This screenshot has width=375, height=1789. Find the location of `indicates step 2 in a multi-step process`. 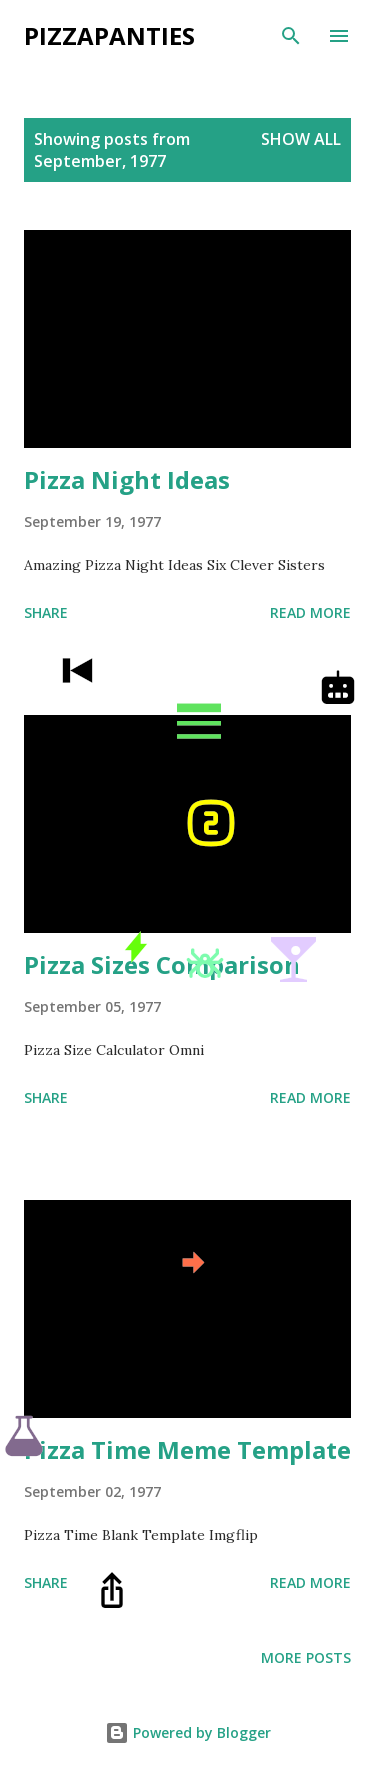

indicates step 2 in a multi-step process is located at coordinates (211, 823).